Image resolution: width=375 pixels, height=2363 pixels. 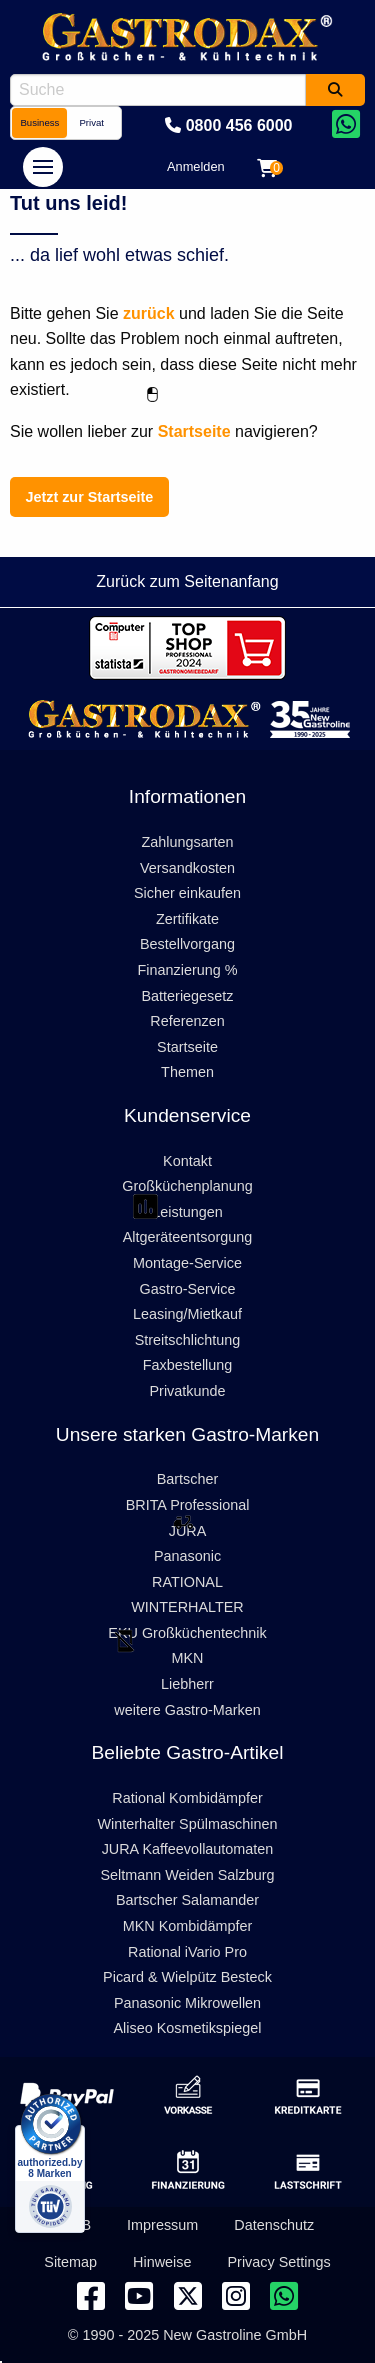 I want to click on view analytics and reports, so click(x=145, y=1206).